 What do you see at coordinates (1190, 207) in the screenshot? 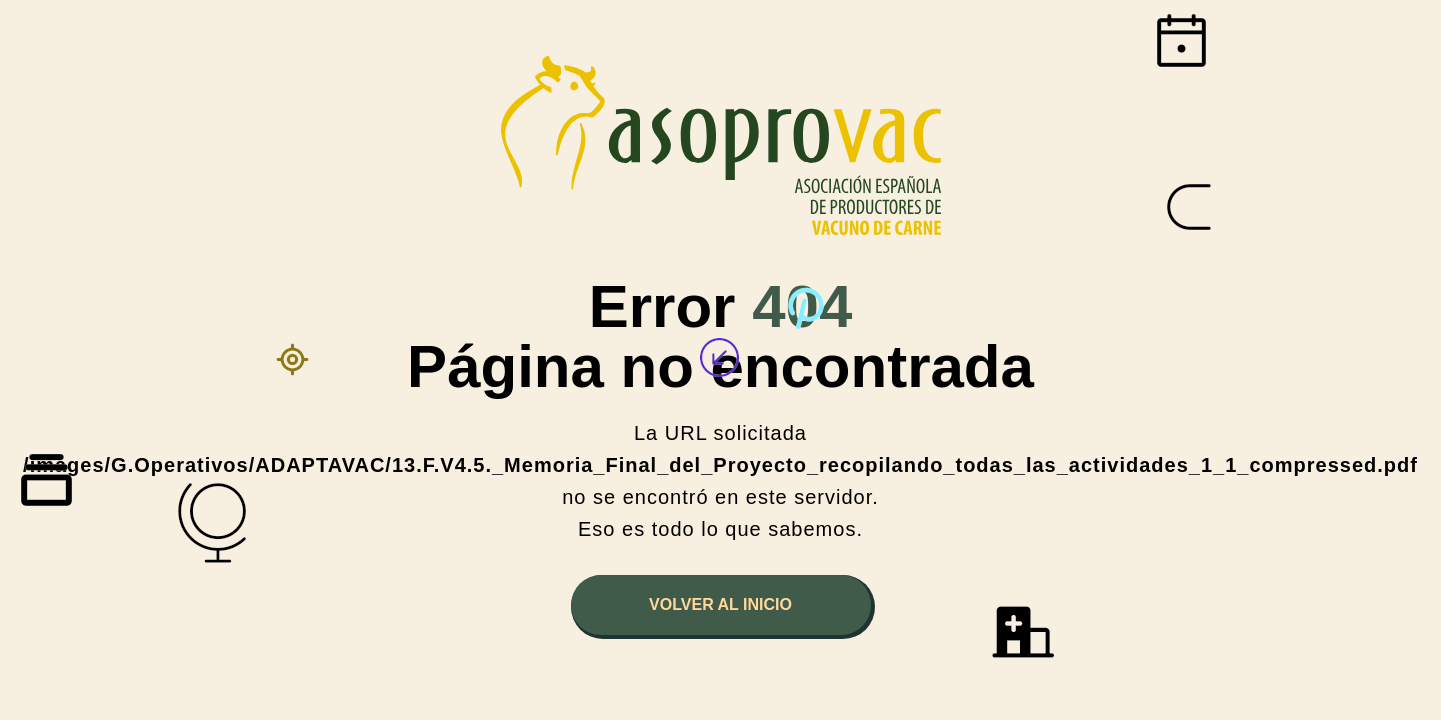
I see `indicates a proper subset relationship in mathematical notation` at bounding box center [1190, 207].